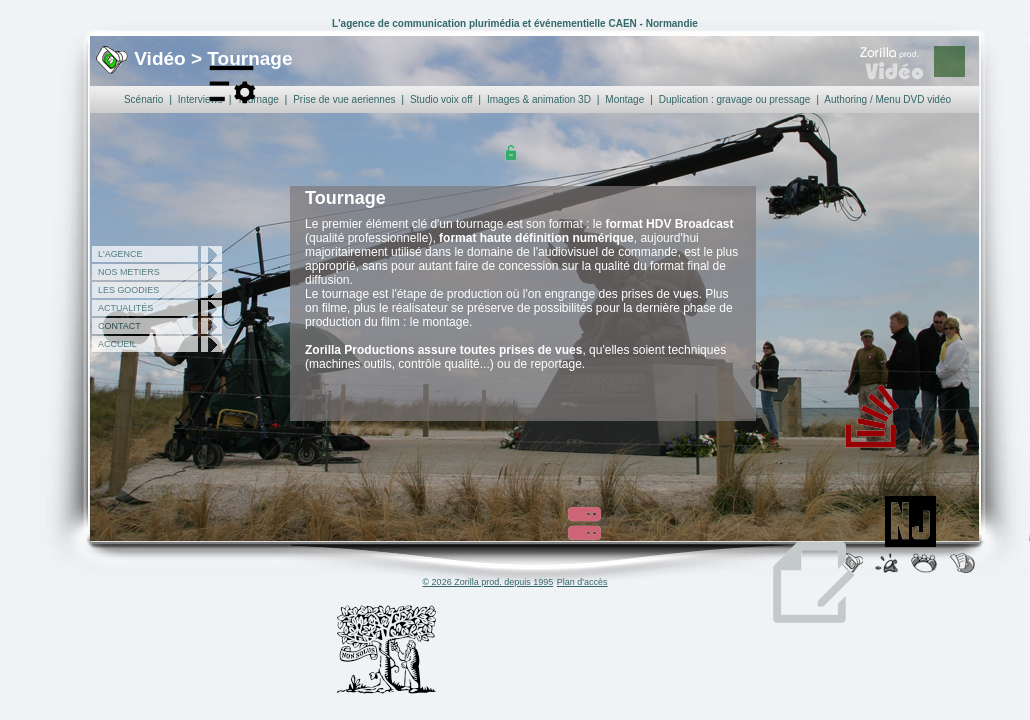 This screenshot has height=720, width=1030. What do you see at coordinates (584, 523) in the screenshot?
I see `access server settings or management` at bounding box center [584, 523].